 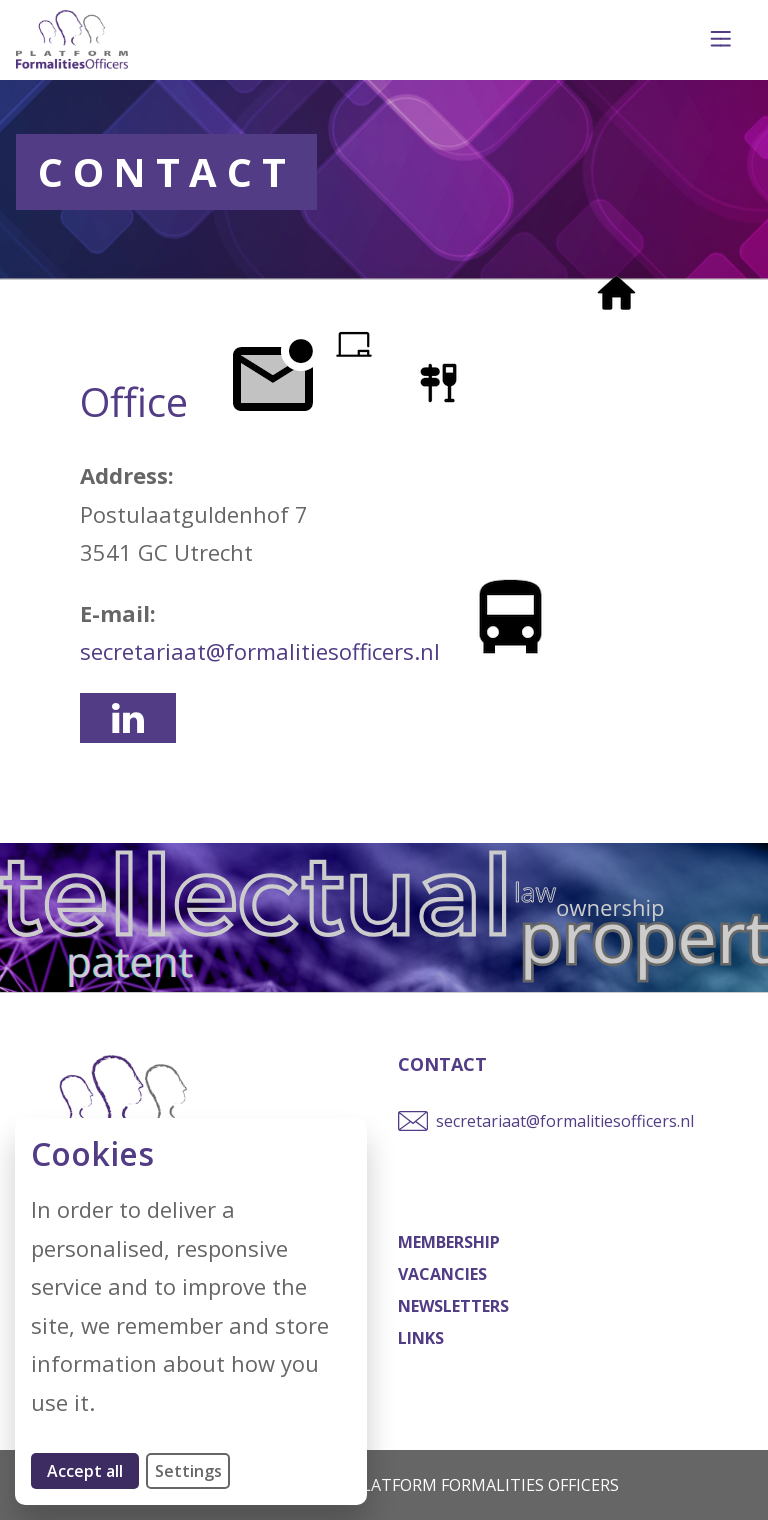 I want to click on indicates an unread email message, so click(x=273, y=379).